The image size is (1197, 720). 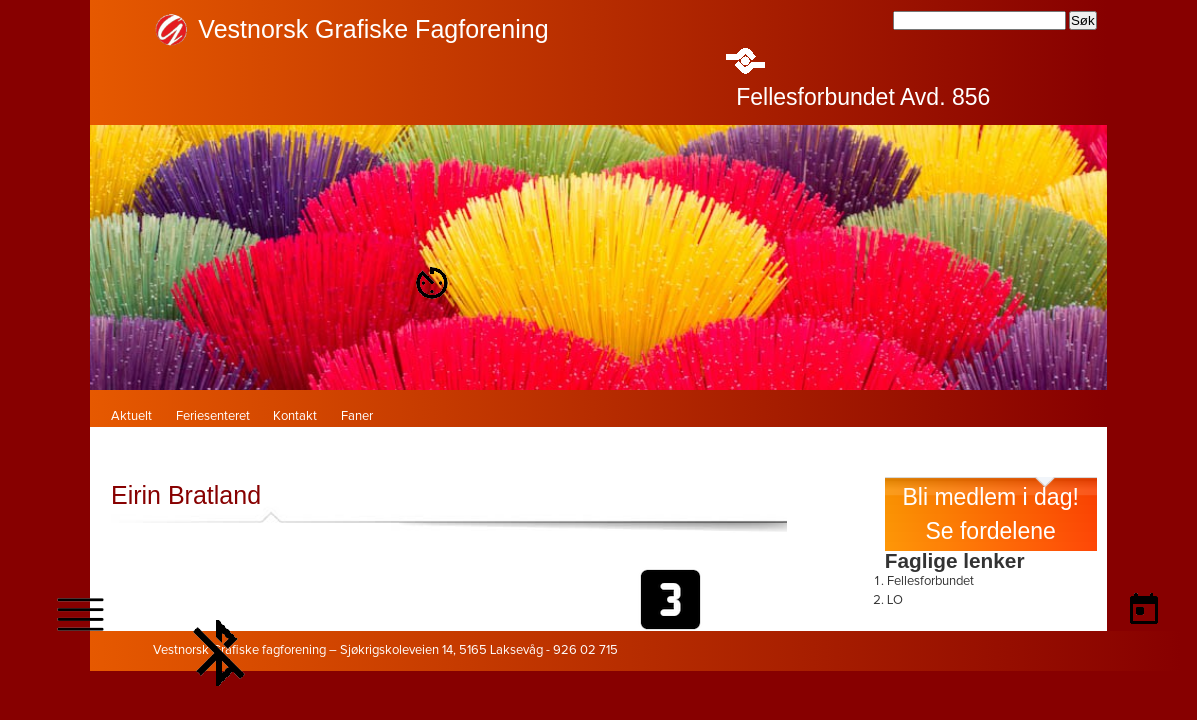 I want to click on view today's date or events, so click(x=1144, y=610).